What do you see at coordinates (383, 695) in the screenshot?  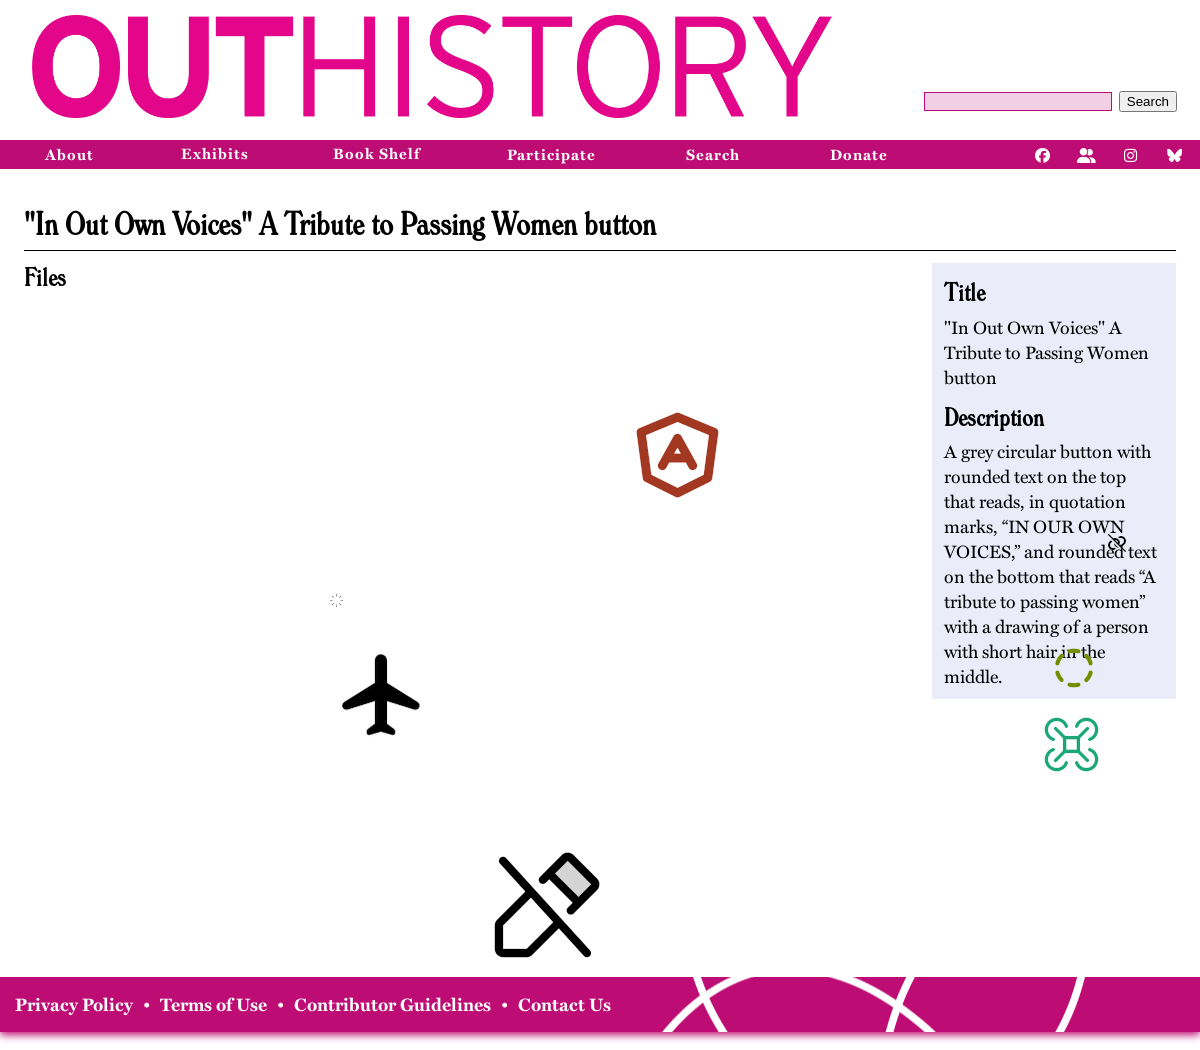 I see `access flight booking or travel options` at bounding box center [383, 695].